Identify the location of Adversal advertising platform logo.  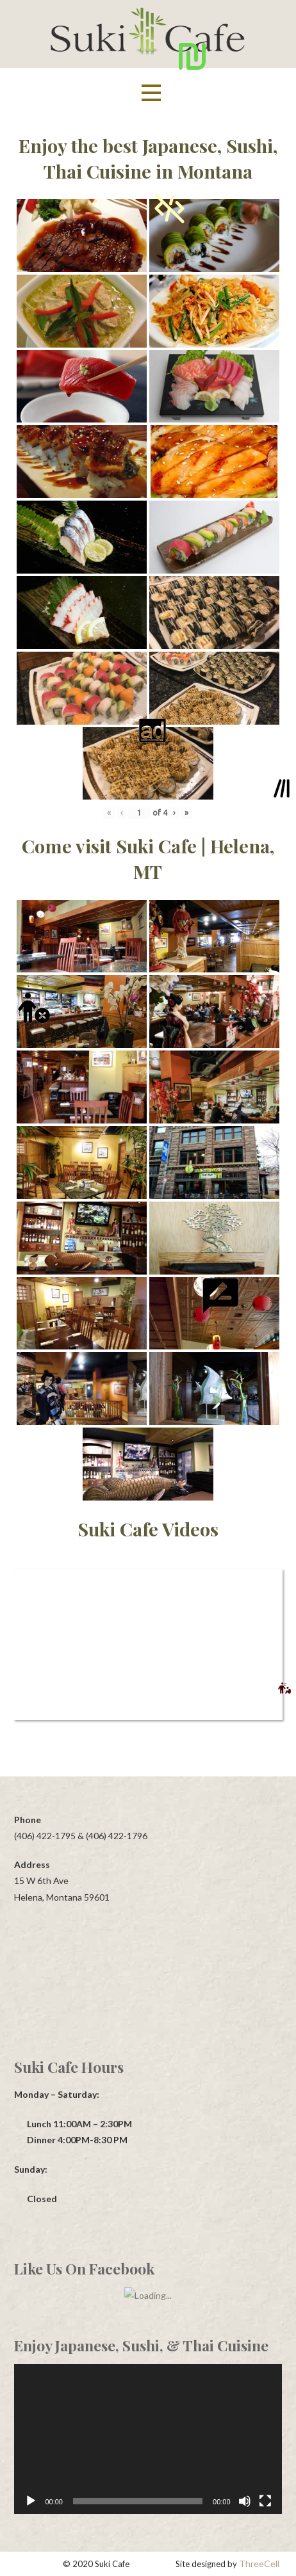
(152, 730).